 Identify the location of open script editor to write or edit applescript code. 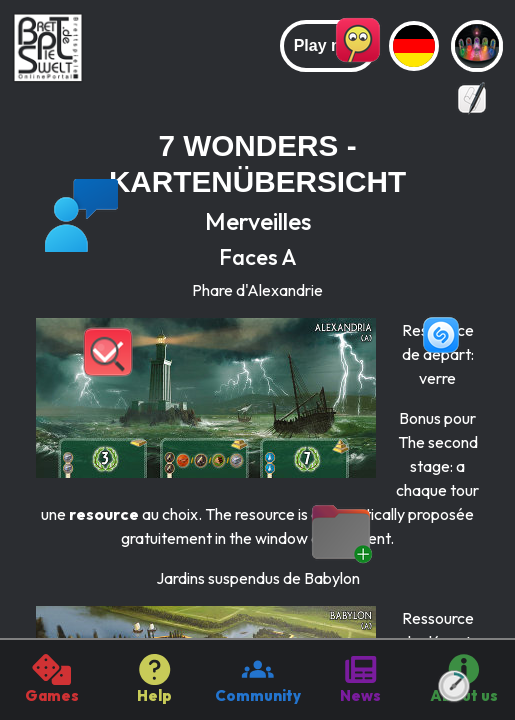
(472, 99).